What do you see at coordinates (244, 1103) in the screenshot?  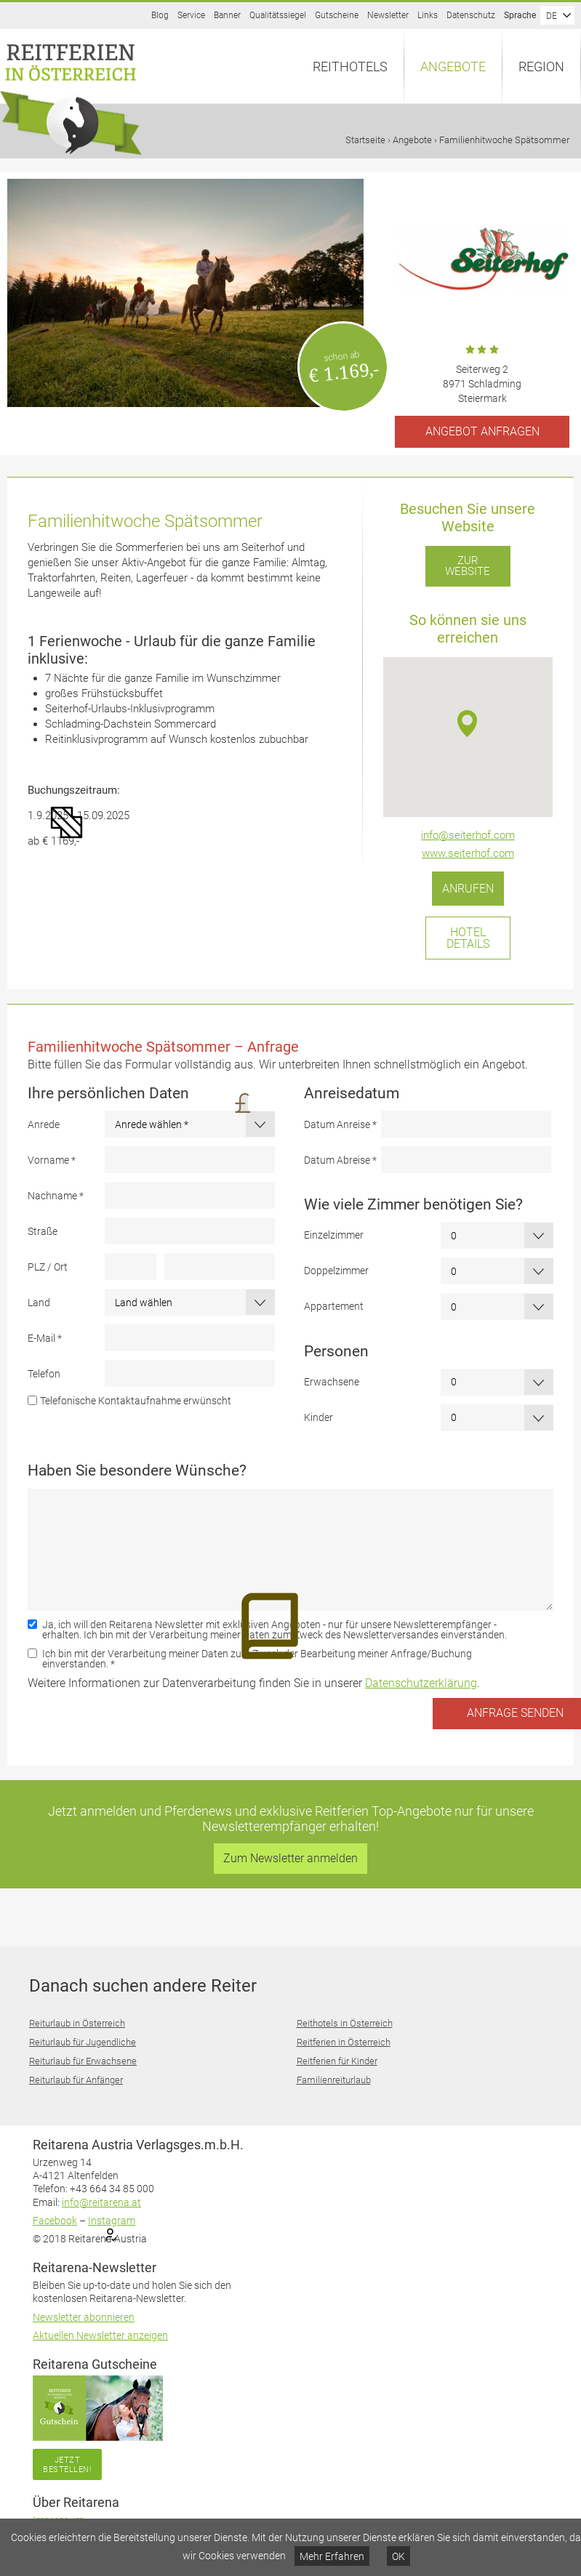 I see `view prices in british pounds` at bounding box center [244, 1103].